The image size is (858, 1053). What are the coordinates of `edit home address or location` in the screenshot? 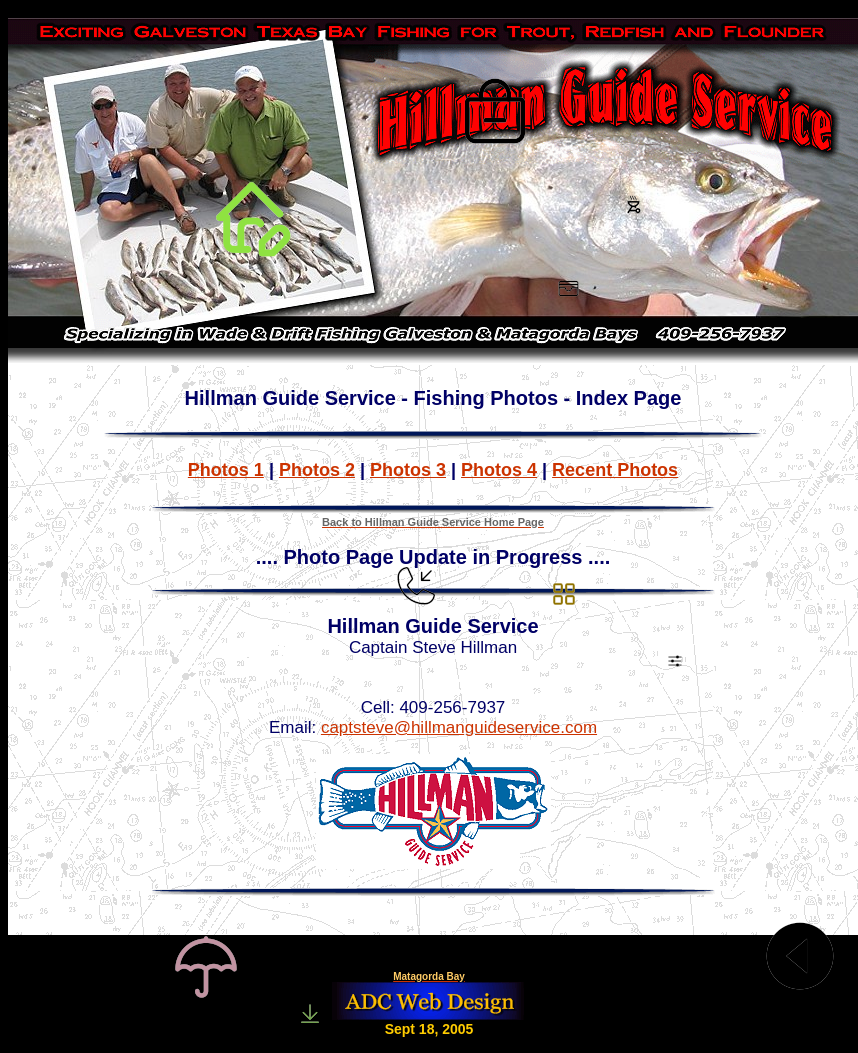 It's located at (251, 217).